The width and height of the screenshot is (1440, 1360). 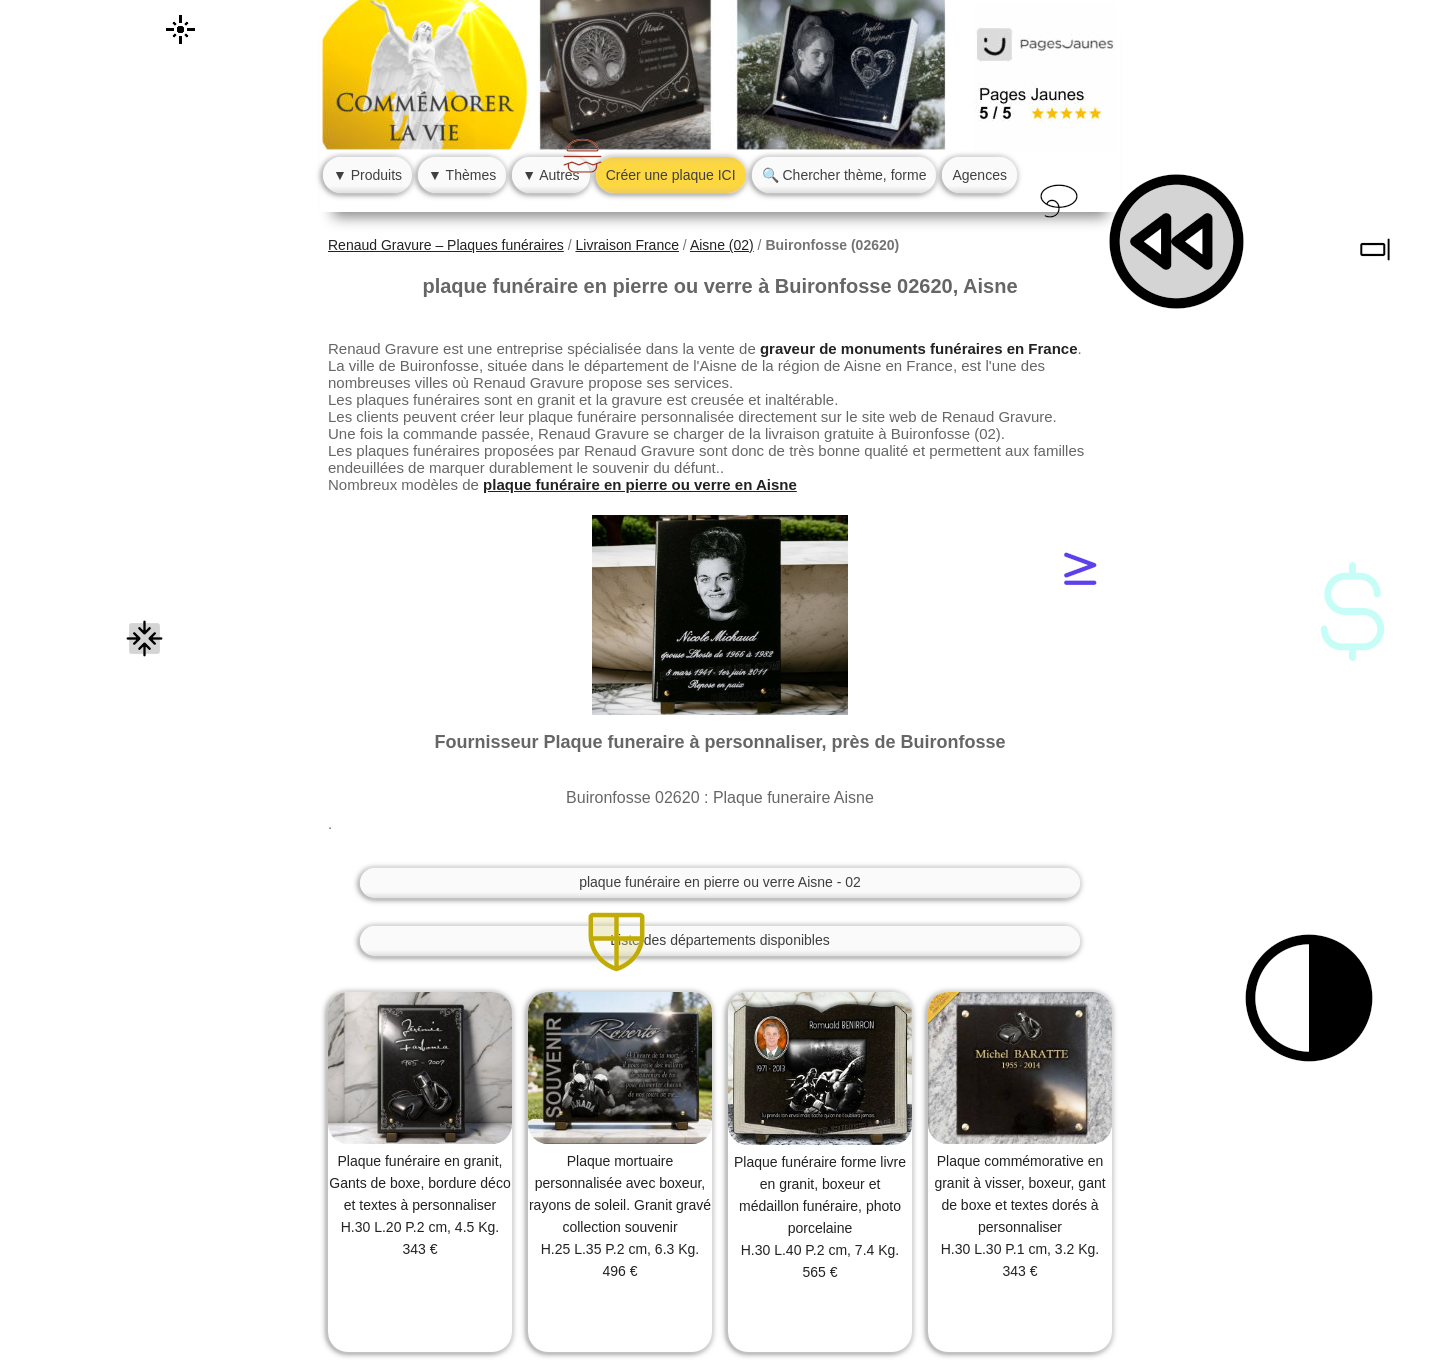 What do you see at coordinates (1309, 998) in the screenshot?
I see `toggle between light and dark mode` at bounding box center [1309, 998].